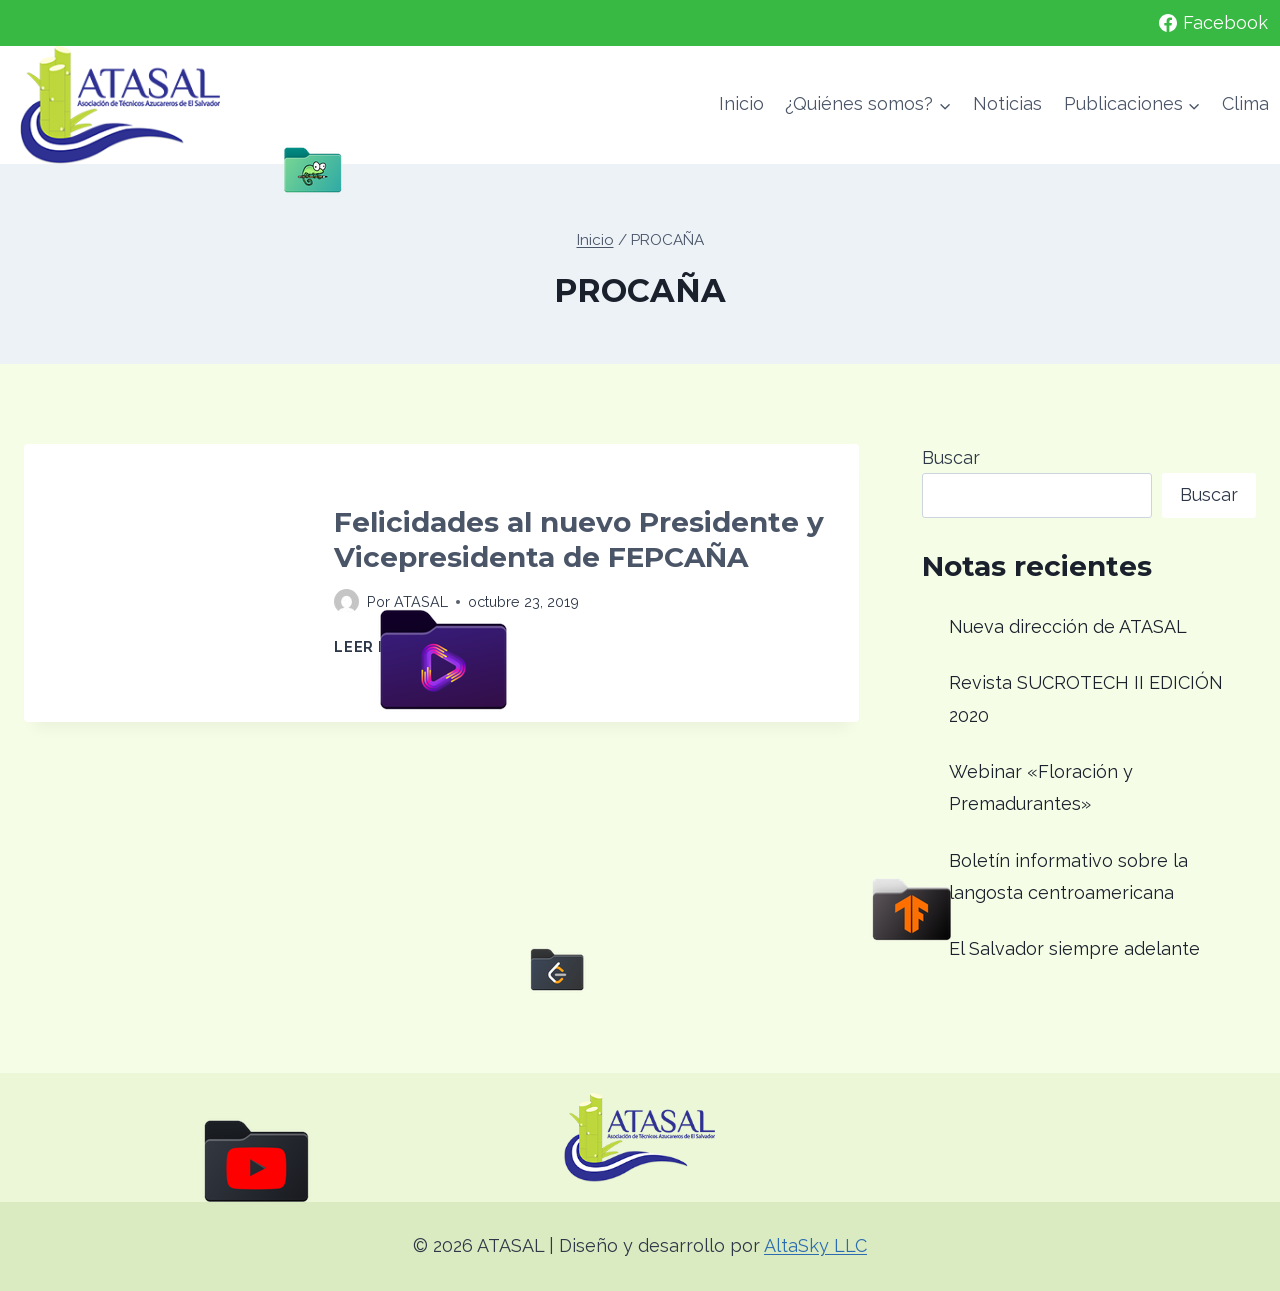 The width and height of the screenshot is (1280, 1291). What do you see at coordinates (443, 663) in the screenshot?
I see `open wondershare vidair video files folder` at bounding box center [443, 663].